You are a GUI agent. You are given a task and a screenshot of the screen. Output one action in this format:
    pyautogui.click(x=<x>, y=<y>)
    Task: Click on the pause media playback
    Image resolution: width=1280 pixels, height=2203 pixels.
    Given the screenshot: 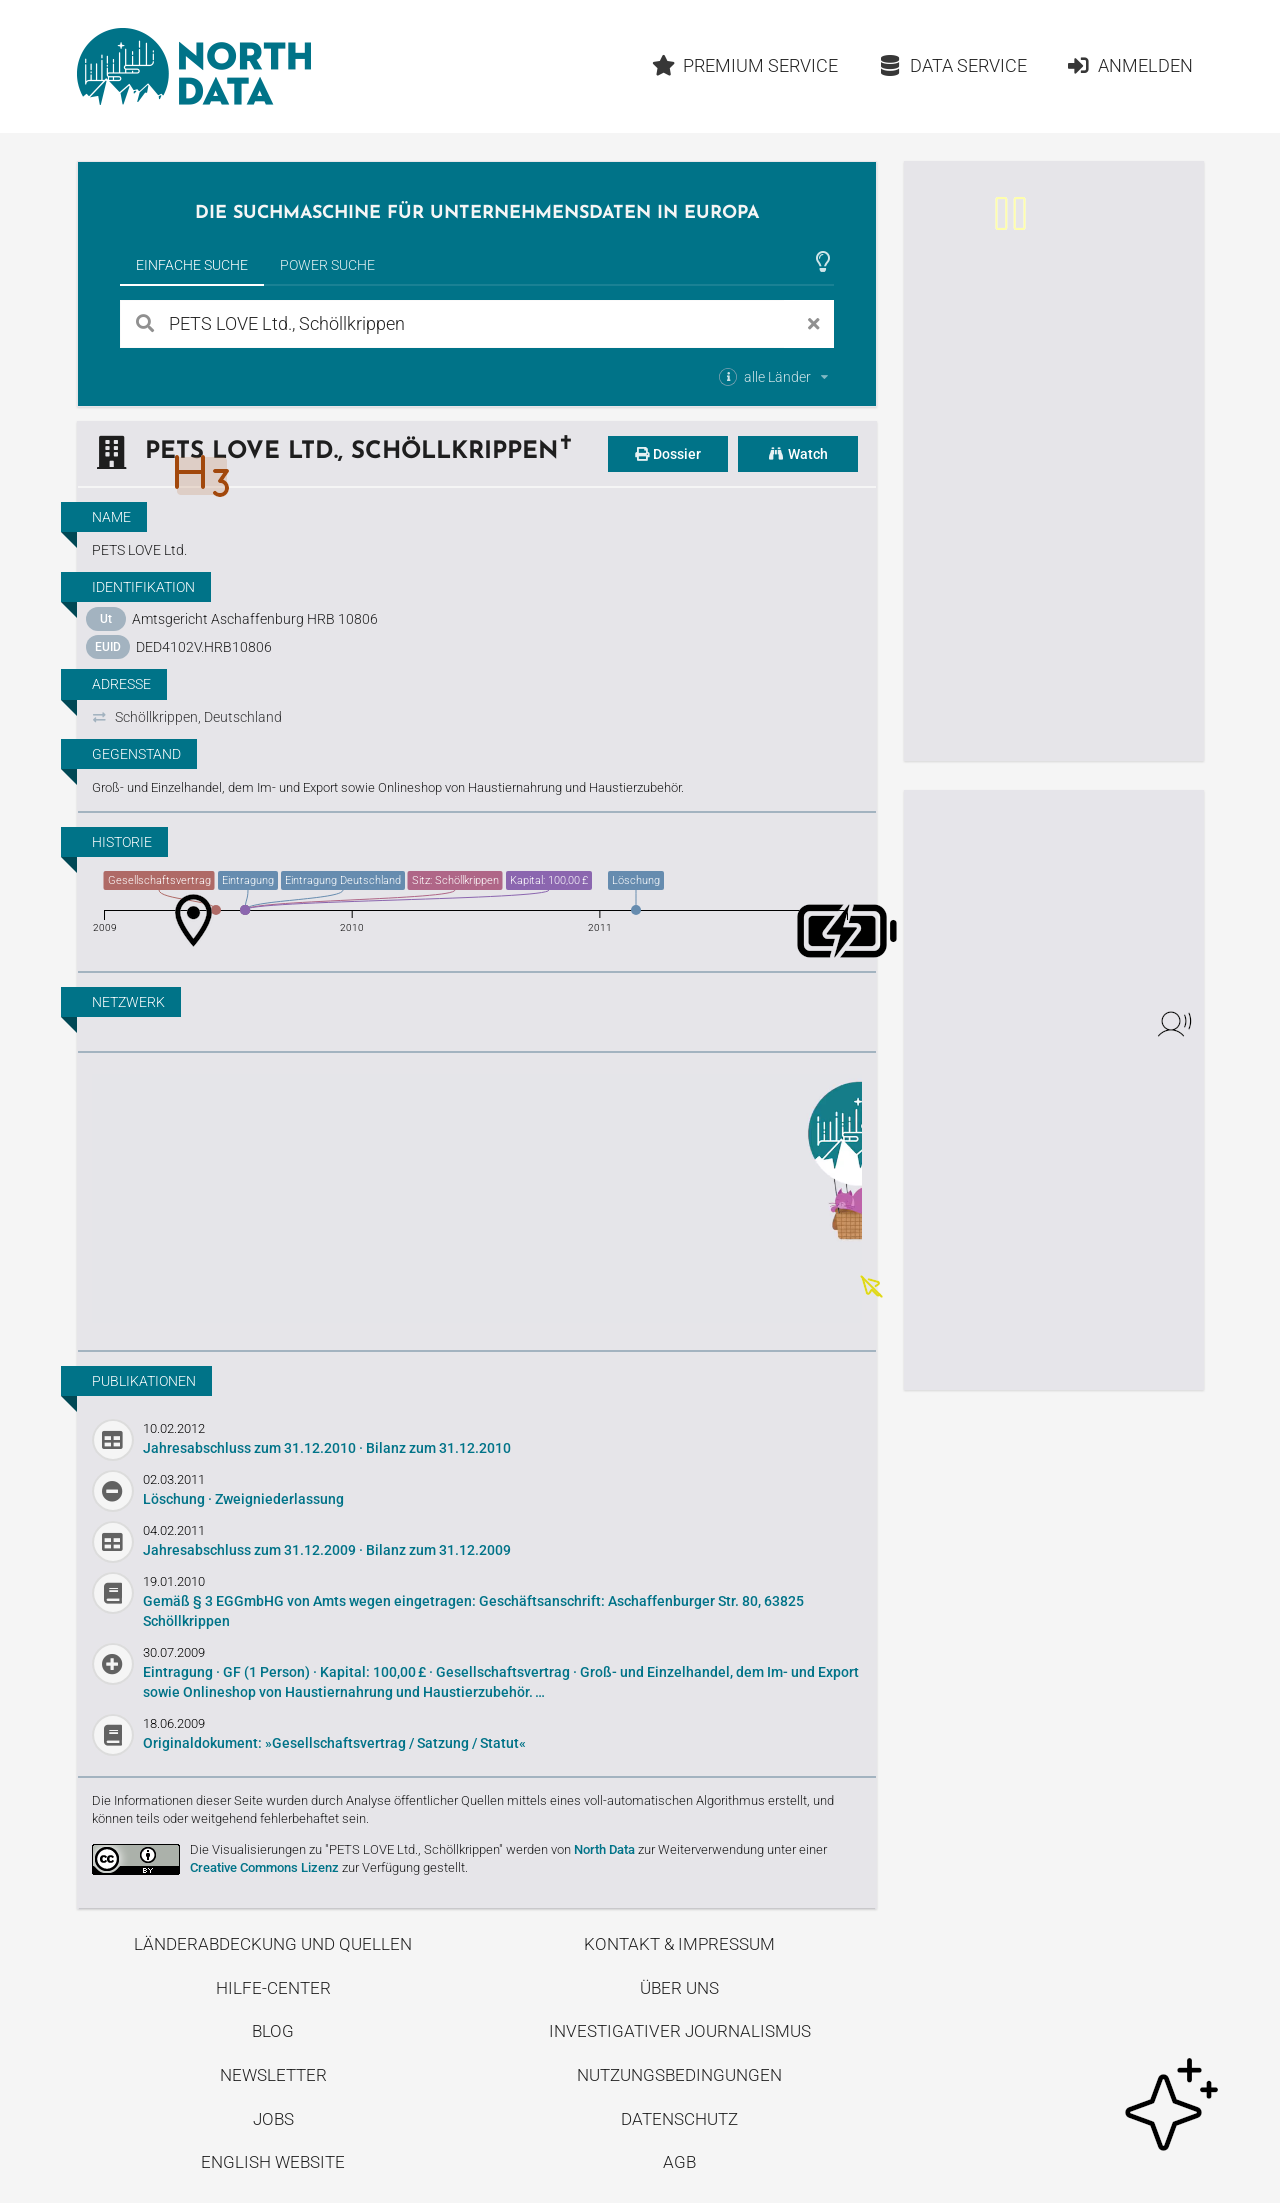 What is the action you would take?
    pyautogui.click(x=1010, y=213)
    